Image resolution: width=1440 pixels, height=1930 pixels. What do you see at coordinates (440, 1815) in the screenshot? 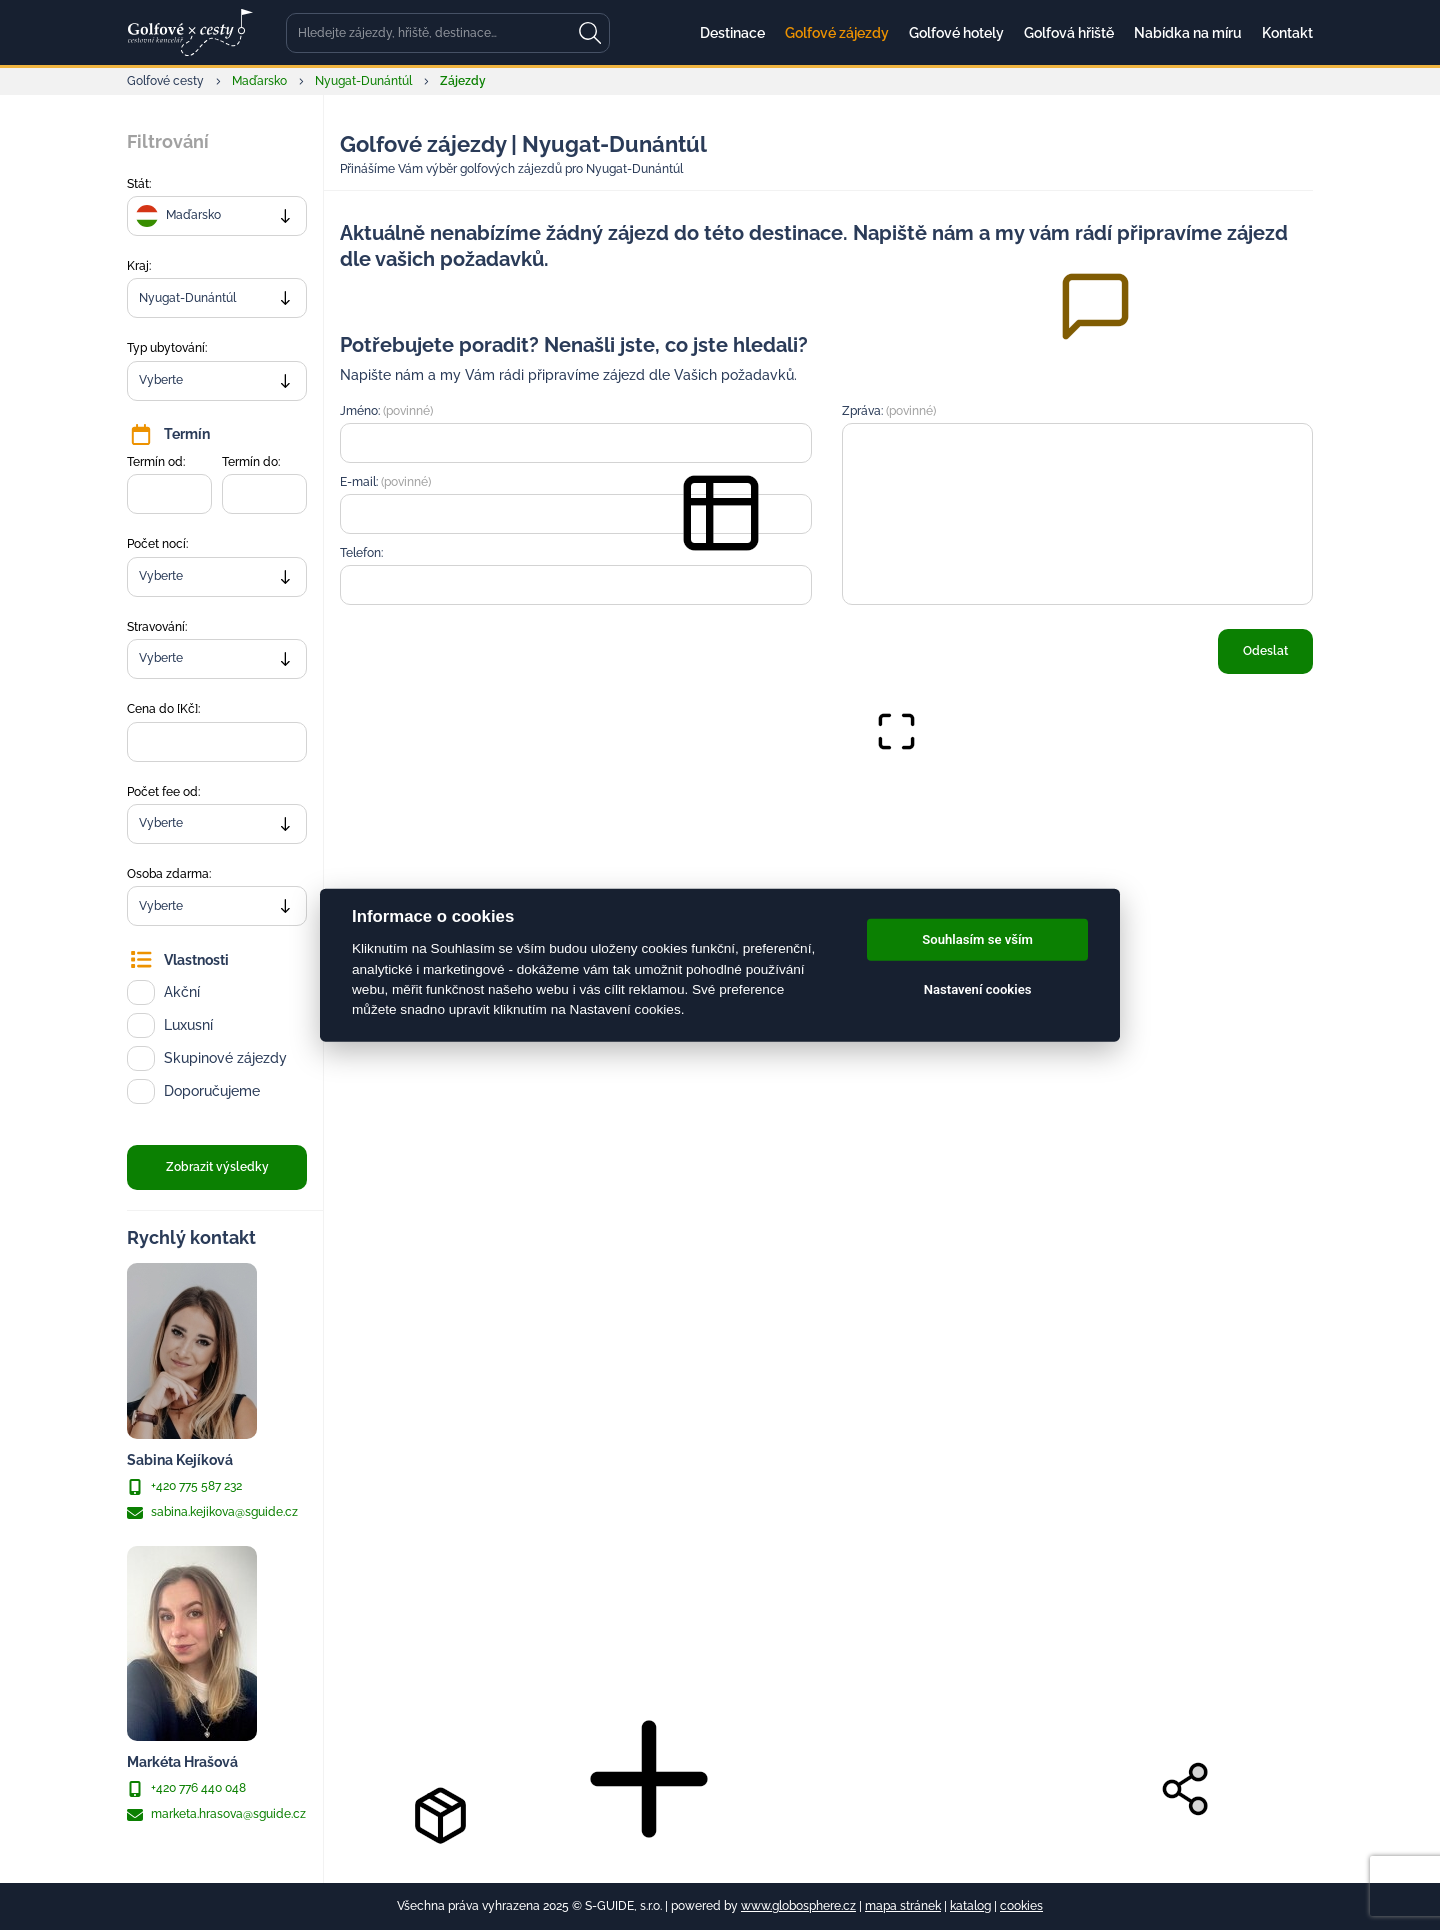
I see `view package or shipment details` at bounding box center [440, 1815].